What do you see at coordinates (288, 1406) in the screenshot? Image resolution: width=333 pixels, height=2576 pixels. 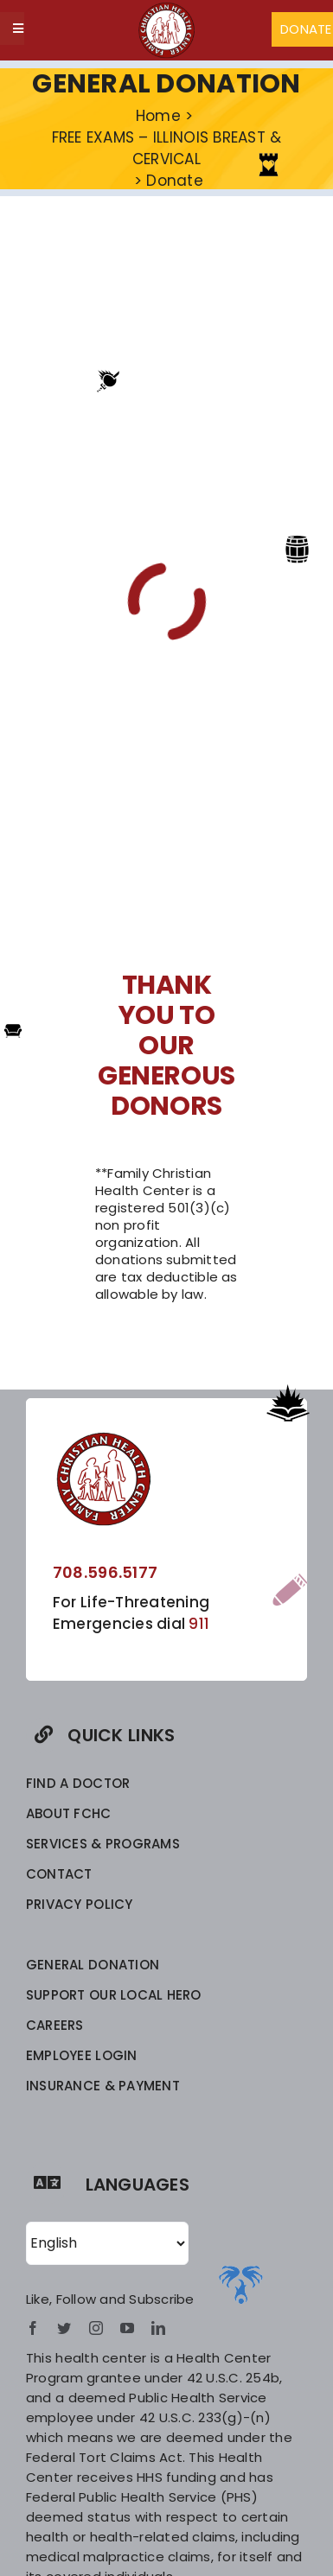 I see `access knowledge base or learning resources` at bounding box center [288, 1406].